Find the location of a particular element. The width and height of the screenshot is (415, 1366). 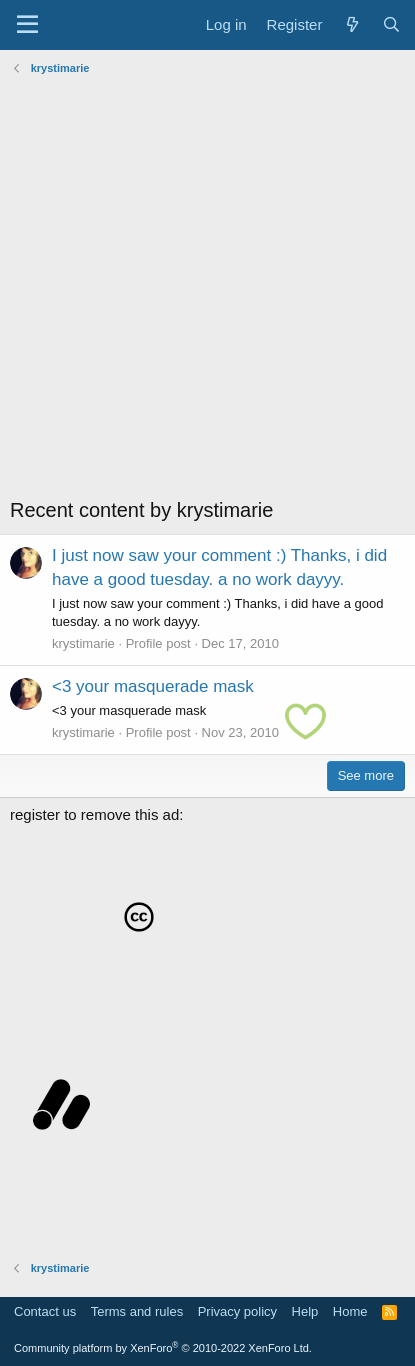

google adsense logo is located at coordinates (61, 1104).